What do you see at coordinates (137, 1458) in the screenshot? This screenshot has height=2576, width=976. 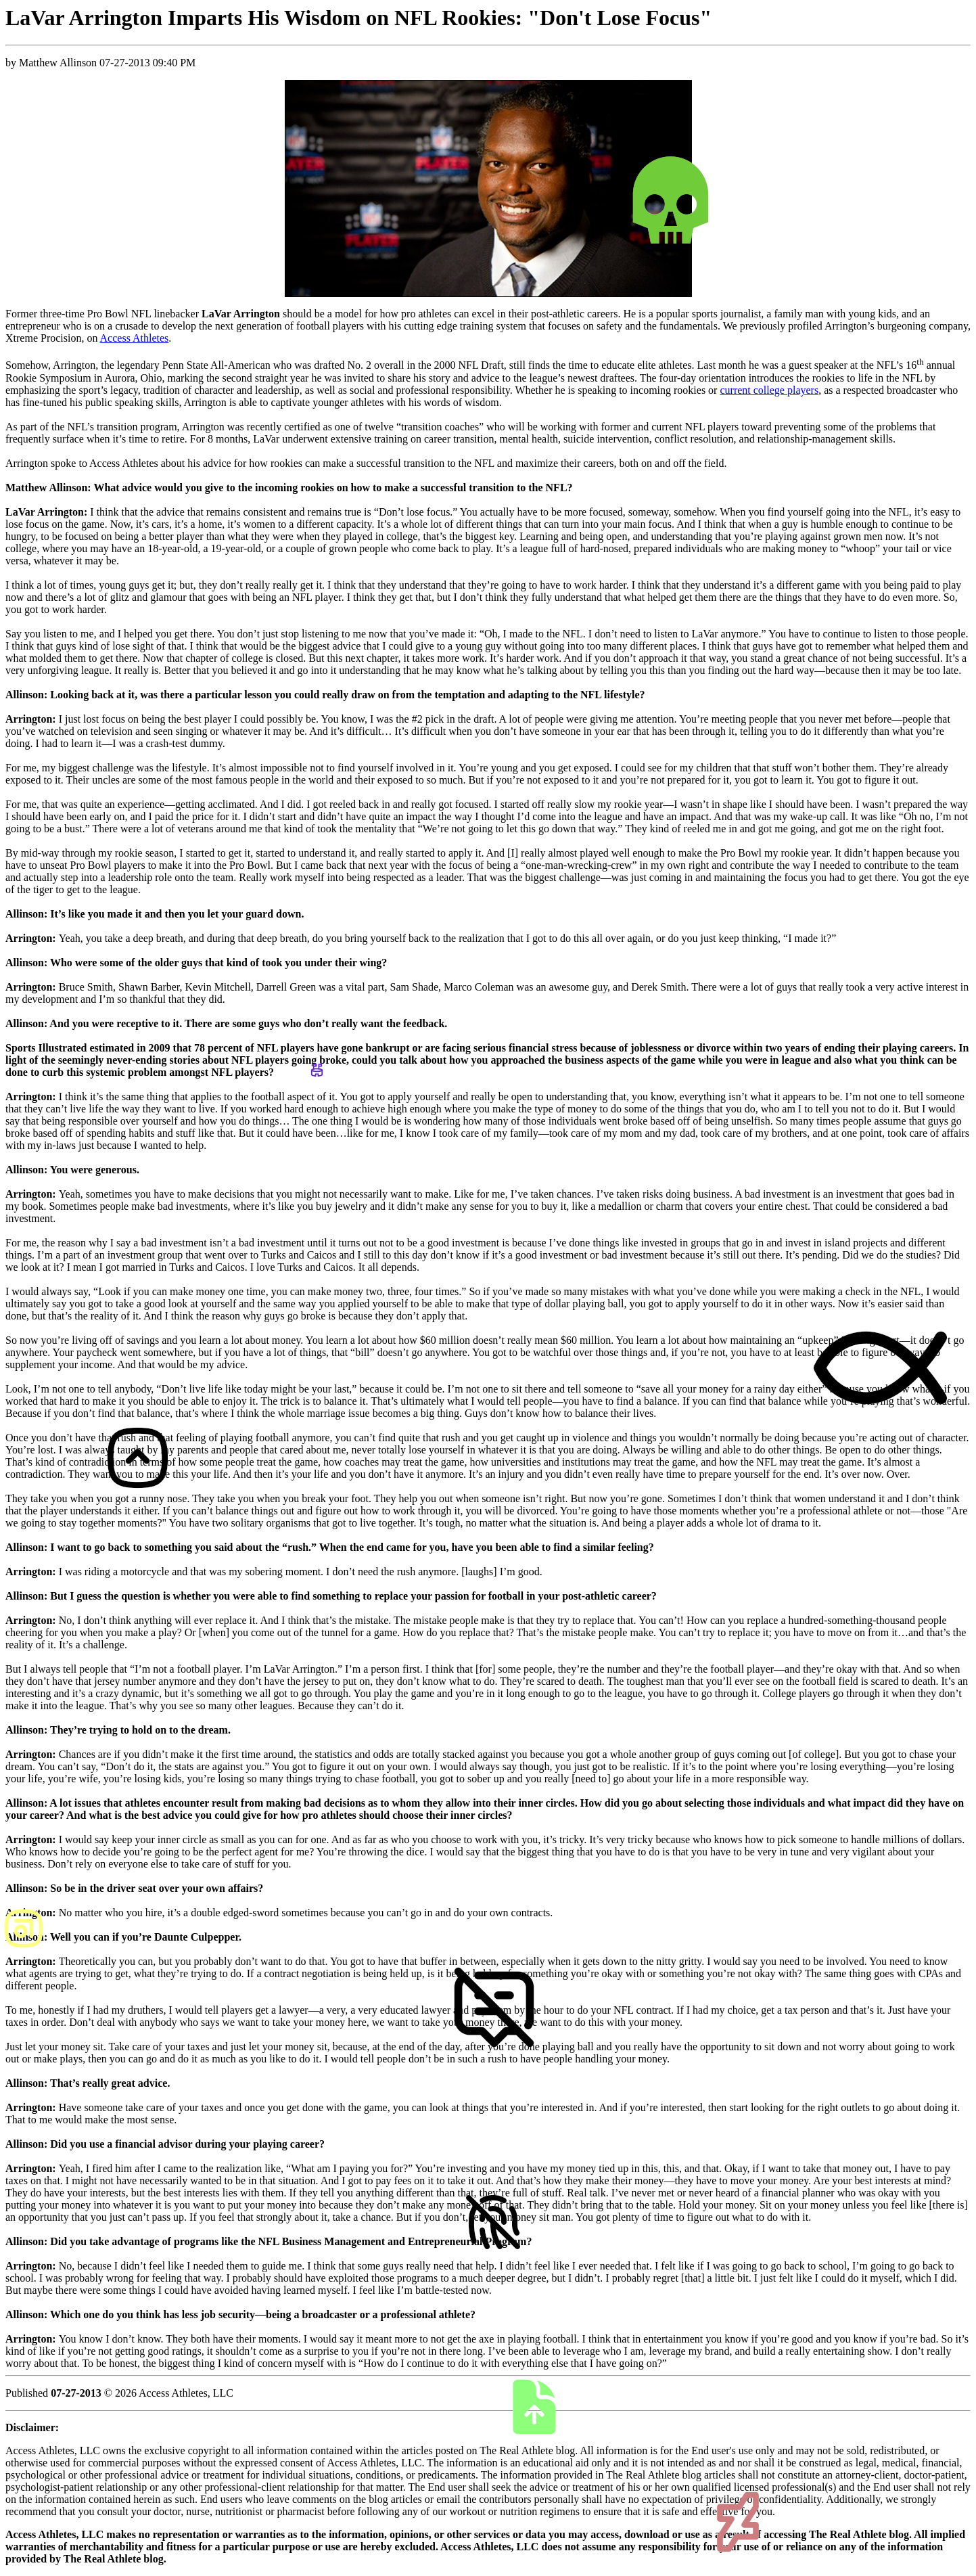 I see `expand content or show more options` at bounding box center [137, 1458].